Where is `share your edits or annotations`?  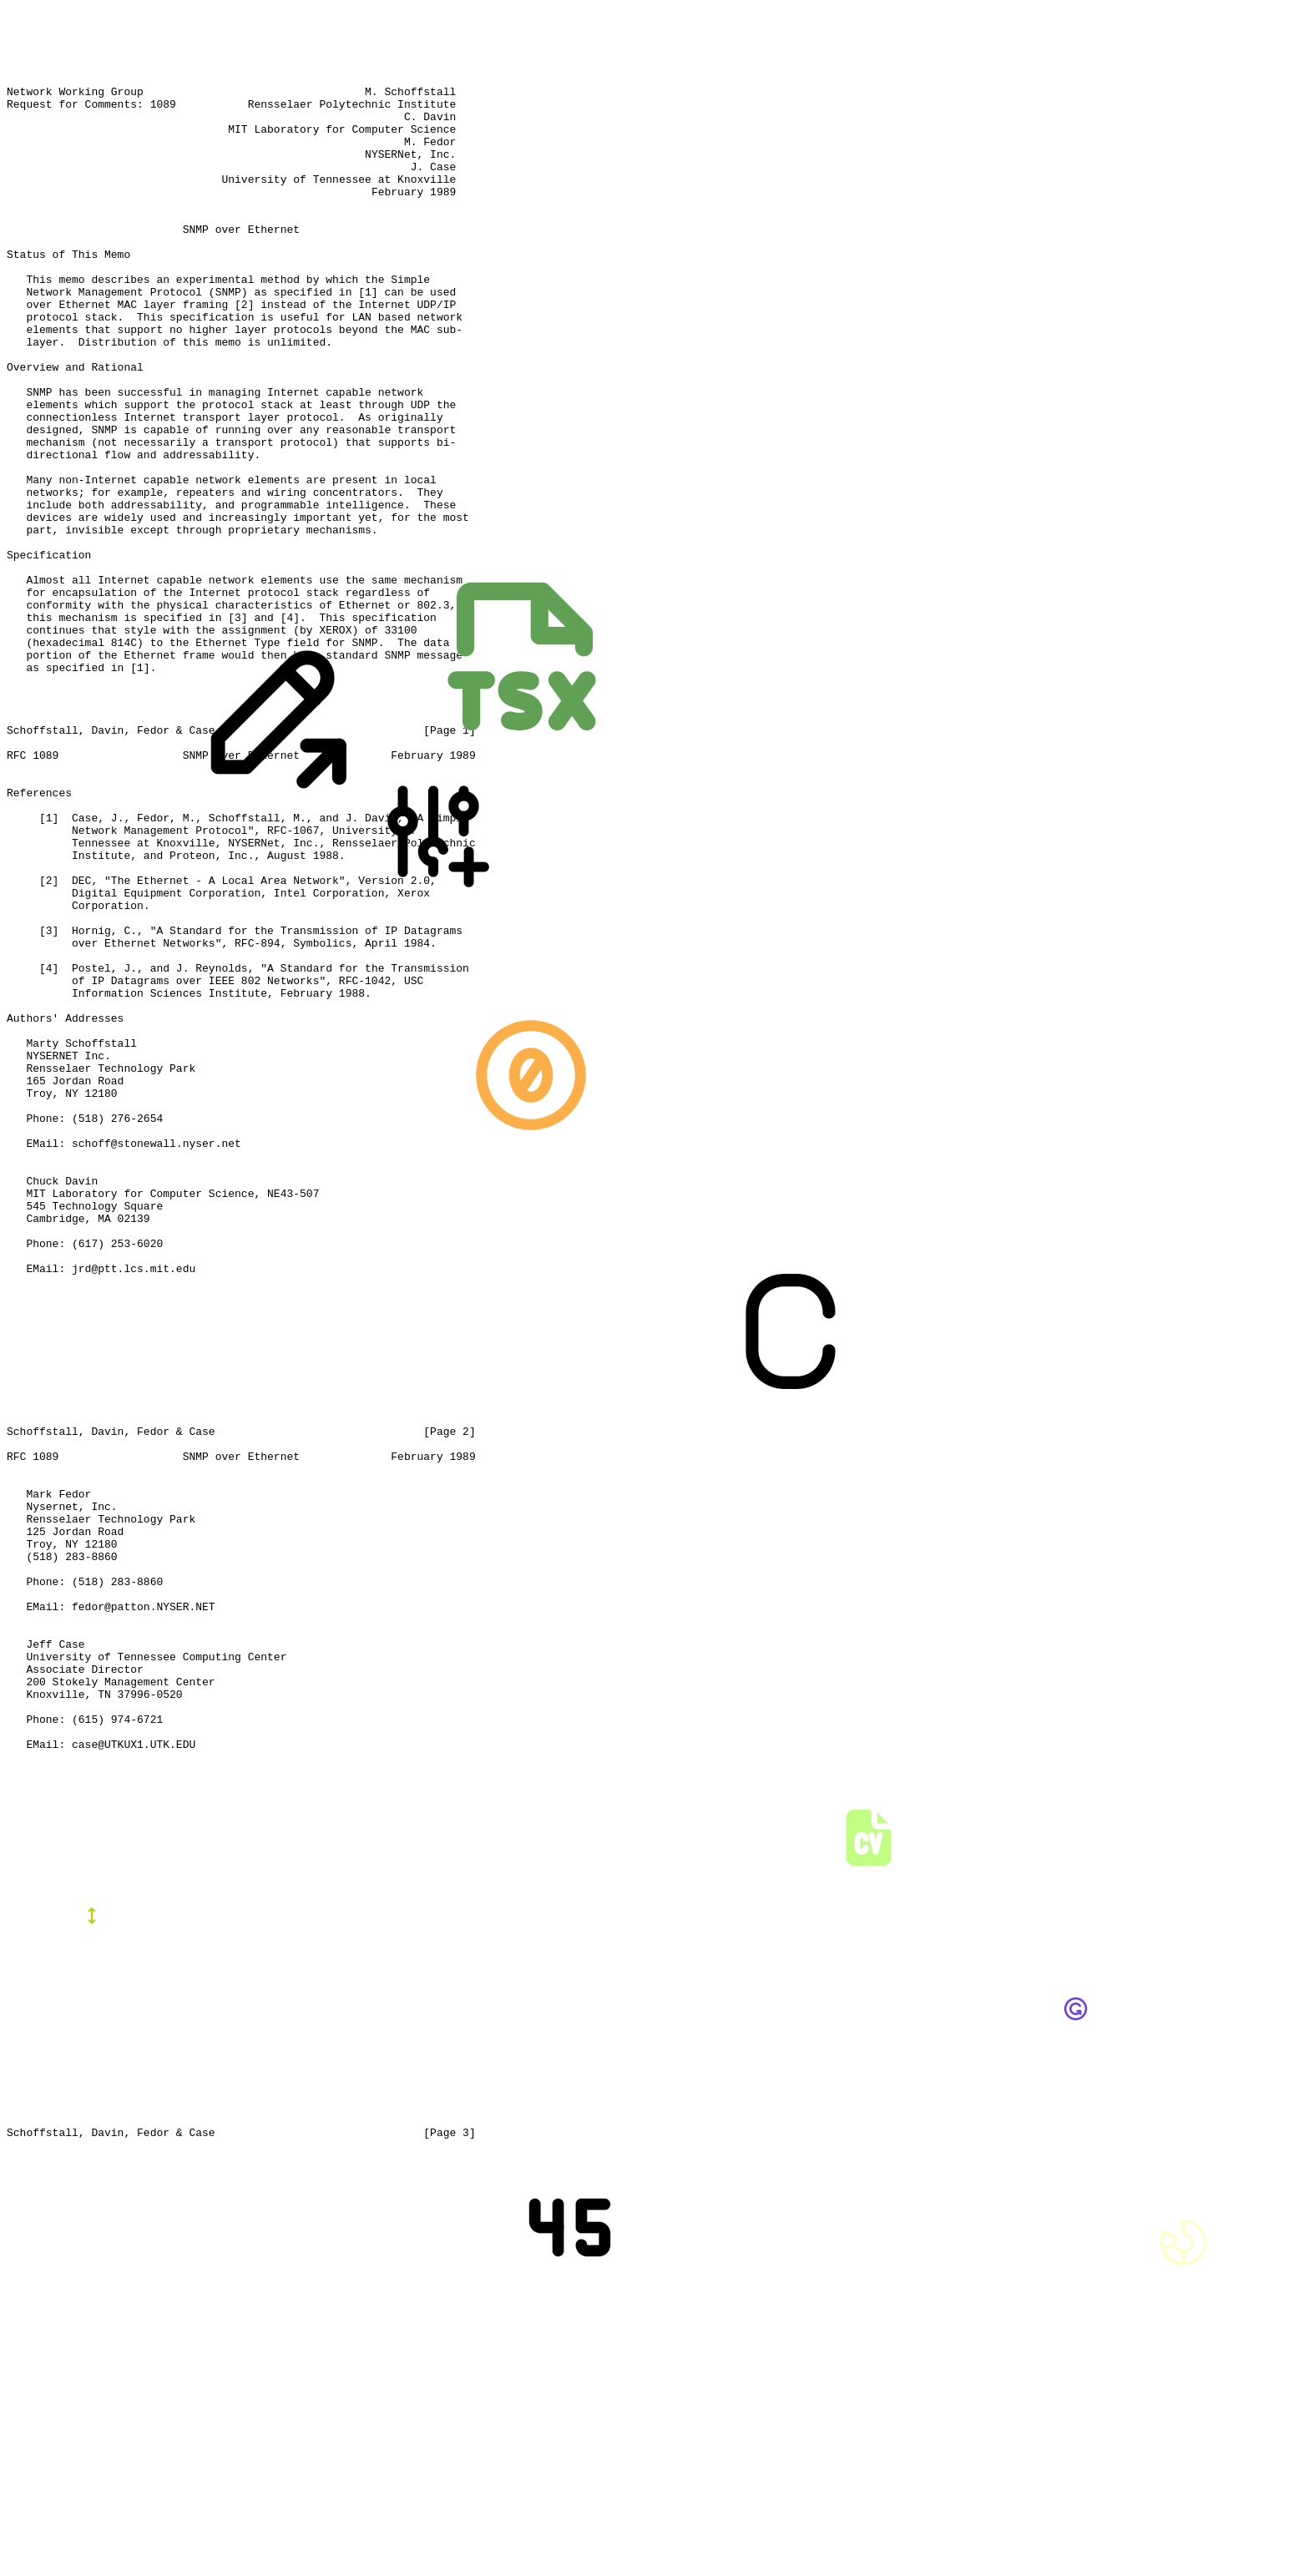 share your edits or annotations is located at coordinates (275, 710).